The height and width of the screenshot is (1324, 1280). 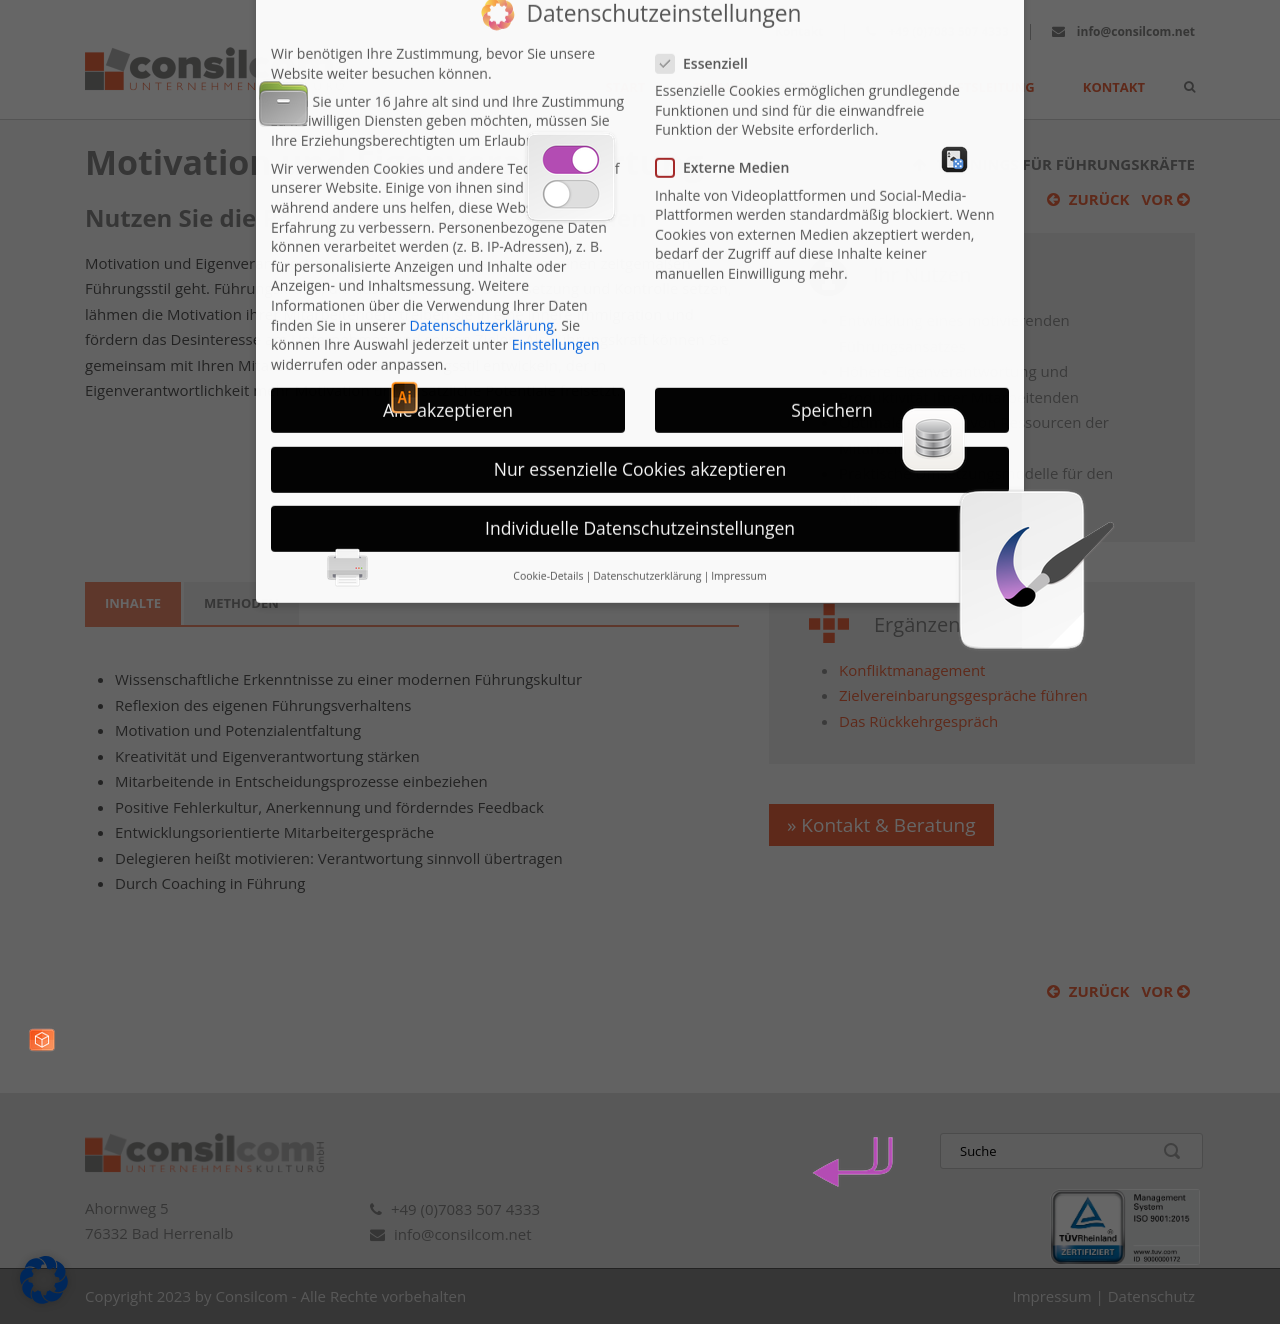 What do you see at coordinates (1037, 570) in the screenshot?
I see `create a new application or software project` at bounding box center [1037, 570].